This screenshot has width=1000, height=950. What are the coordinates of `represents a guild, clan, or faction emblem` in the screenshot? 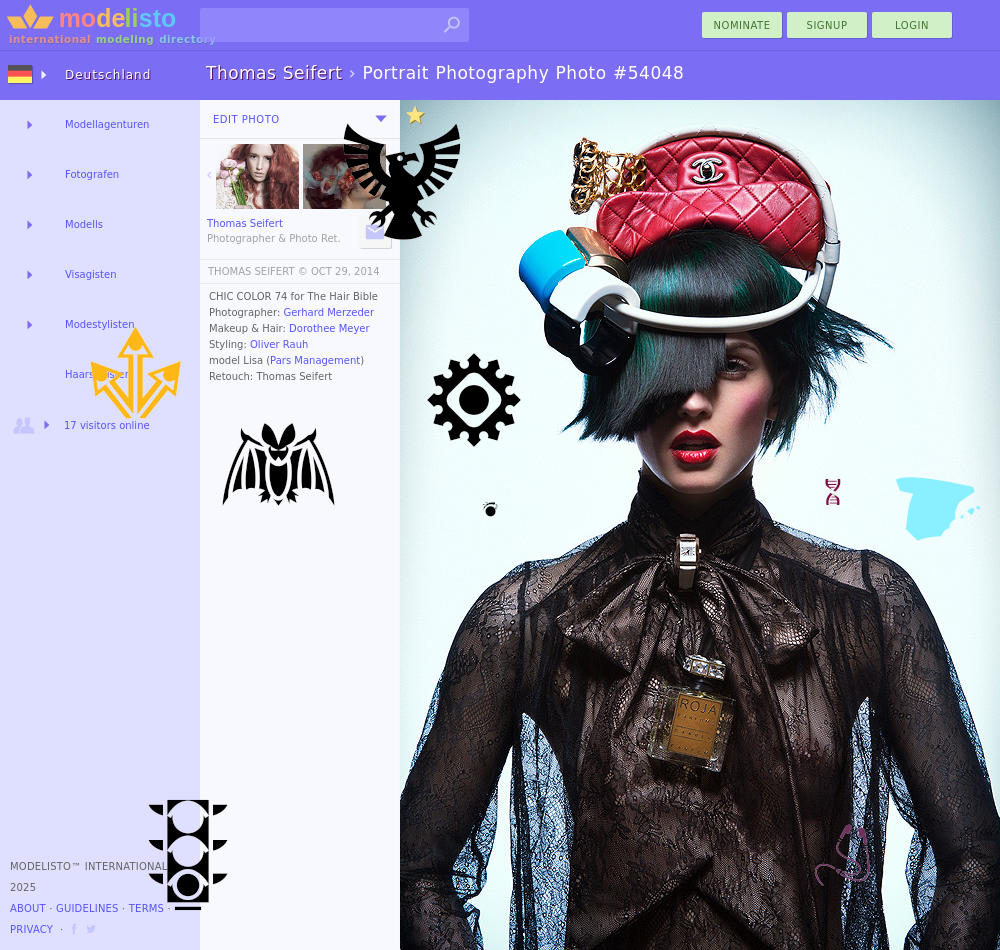 It's located at (401, 180).